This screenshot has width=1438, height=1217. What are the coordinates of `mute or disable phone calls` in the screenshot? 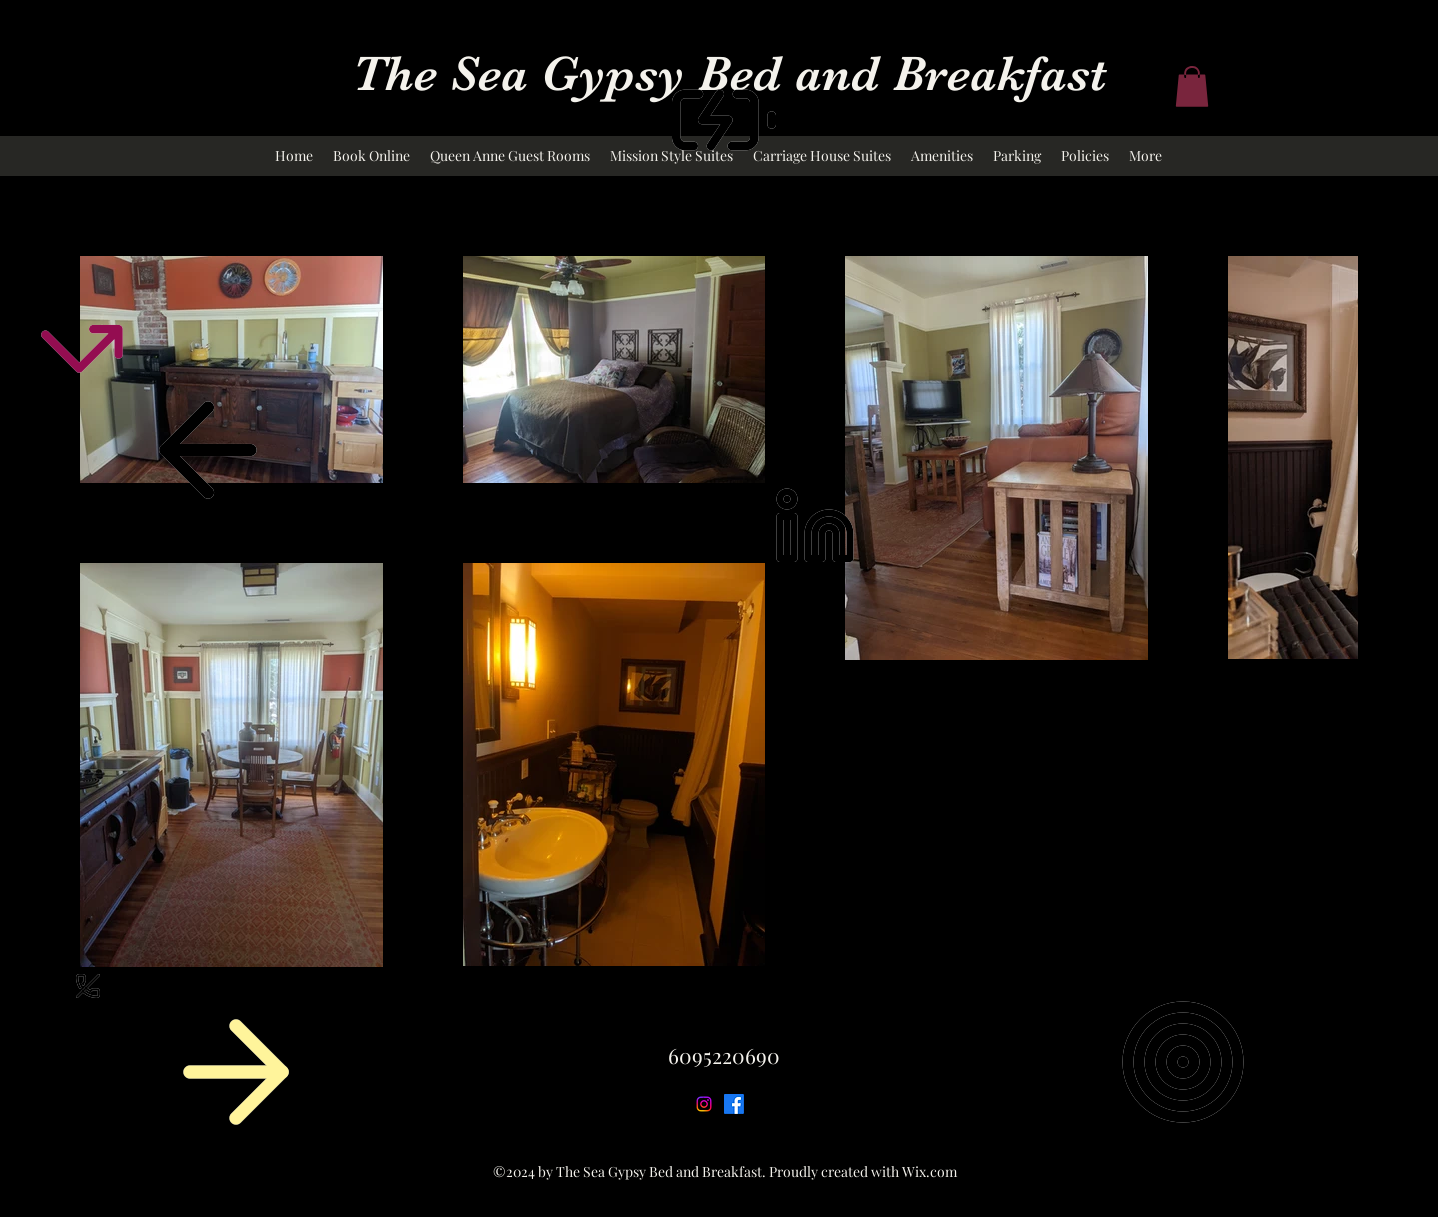 It's located at (88, 986).